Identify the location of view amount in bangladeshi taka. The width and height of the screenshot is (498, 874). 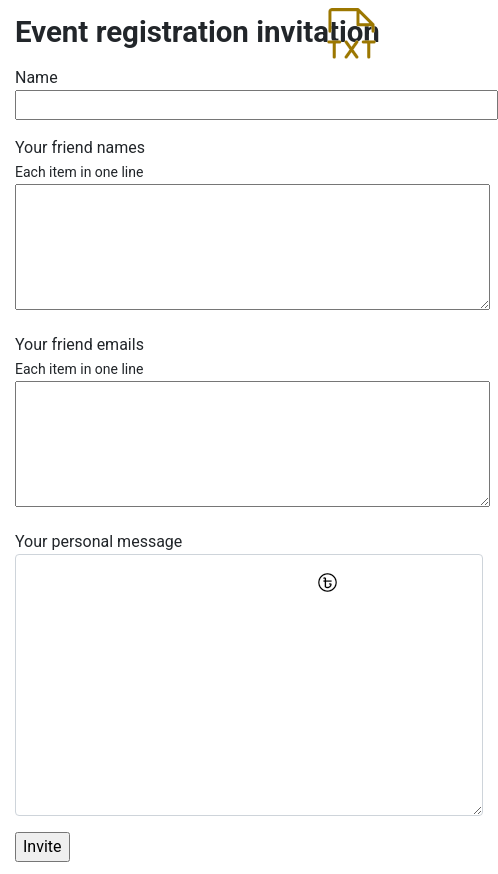
(327, 582).